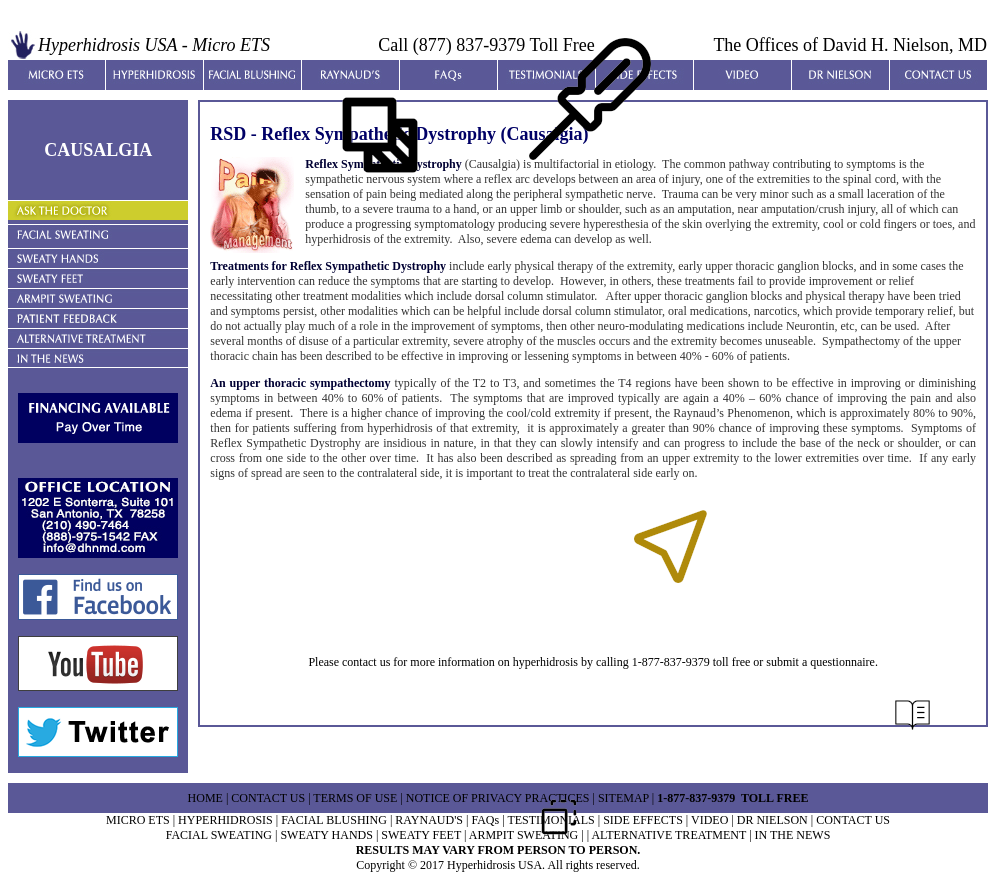 The image size is (988, 881). What do you see at coordinates (380, 135) in the screenshot?
I see `remove selected layer or element` at bounding box center [380, 135].